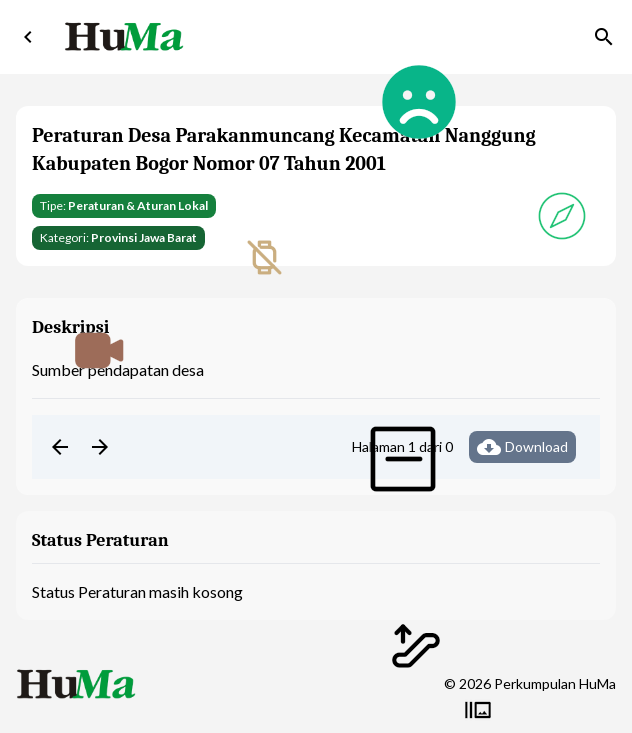 This screenshot has height=733, width=632. I want to click on remove item from diff comparison, so click(403, 459).